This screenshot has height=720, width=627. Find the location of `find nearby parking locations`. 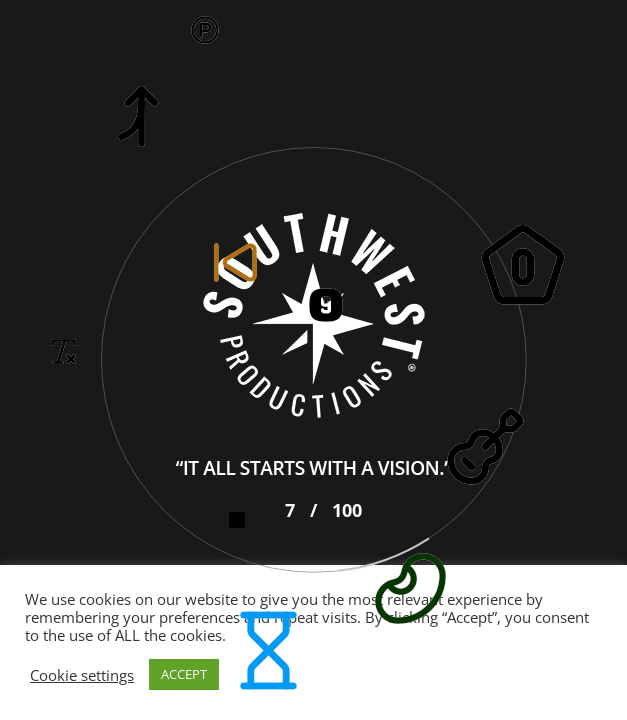

find nearby parking locations is located at coordinates (205, 30).